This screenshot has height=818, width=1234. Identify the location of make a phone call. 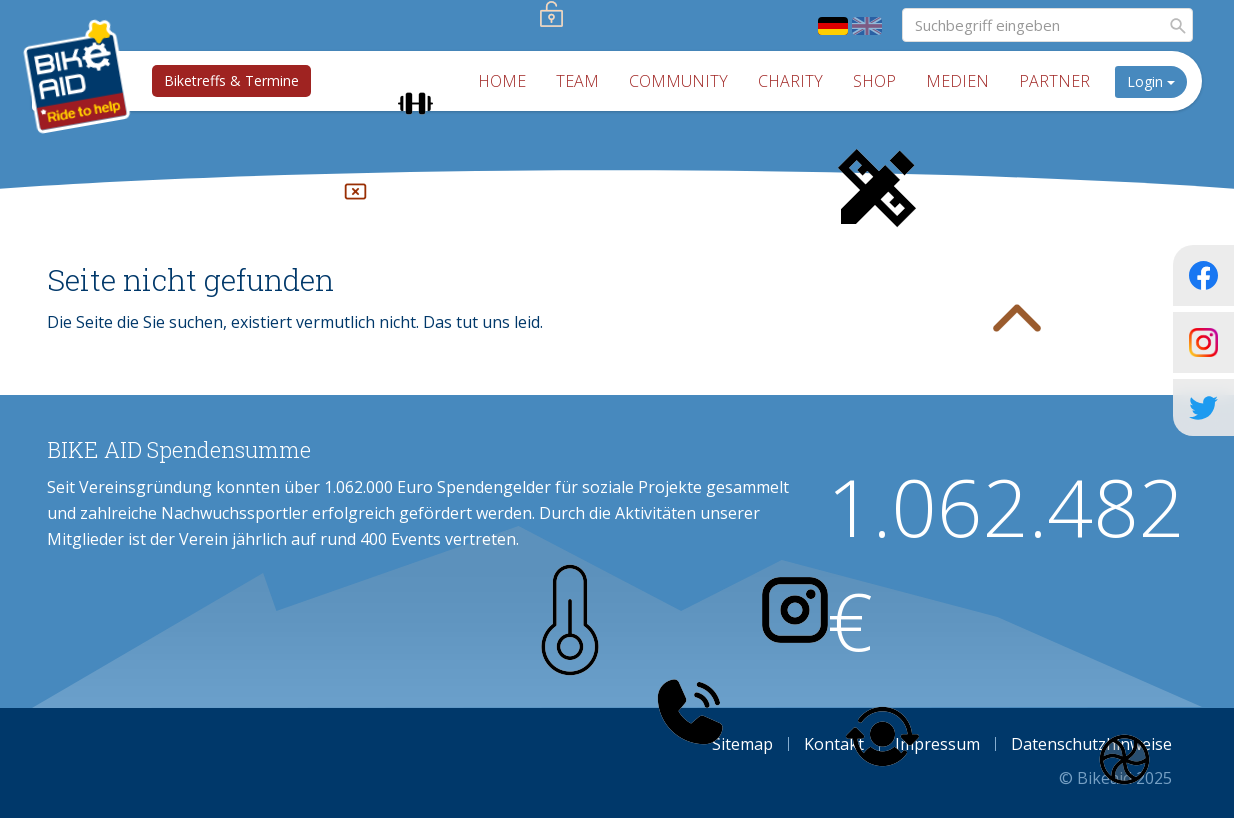
(691, 710).